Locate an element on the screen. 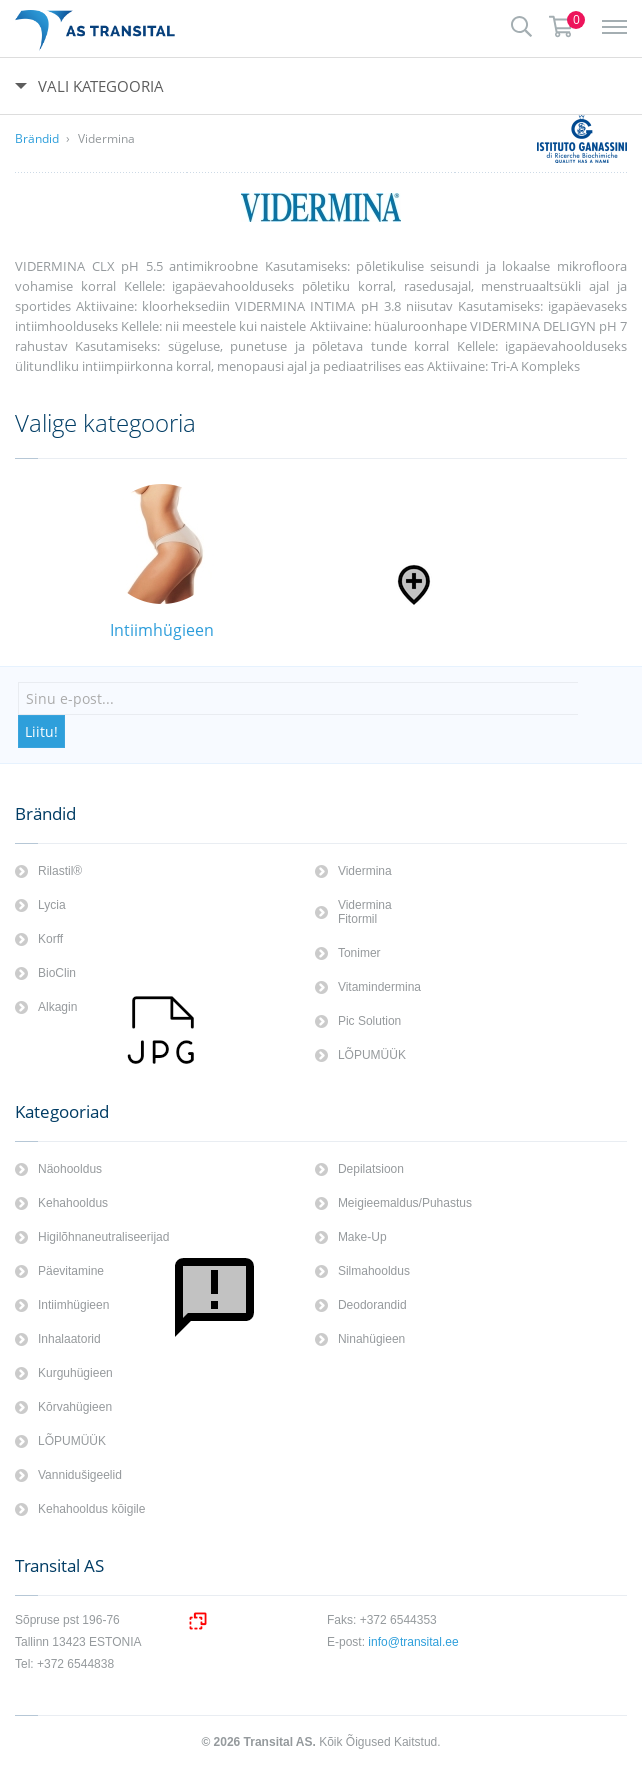  view important announcements or alerts is located at coordinates (214, 1297).